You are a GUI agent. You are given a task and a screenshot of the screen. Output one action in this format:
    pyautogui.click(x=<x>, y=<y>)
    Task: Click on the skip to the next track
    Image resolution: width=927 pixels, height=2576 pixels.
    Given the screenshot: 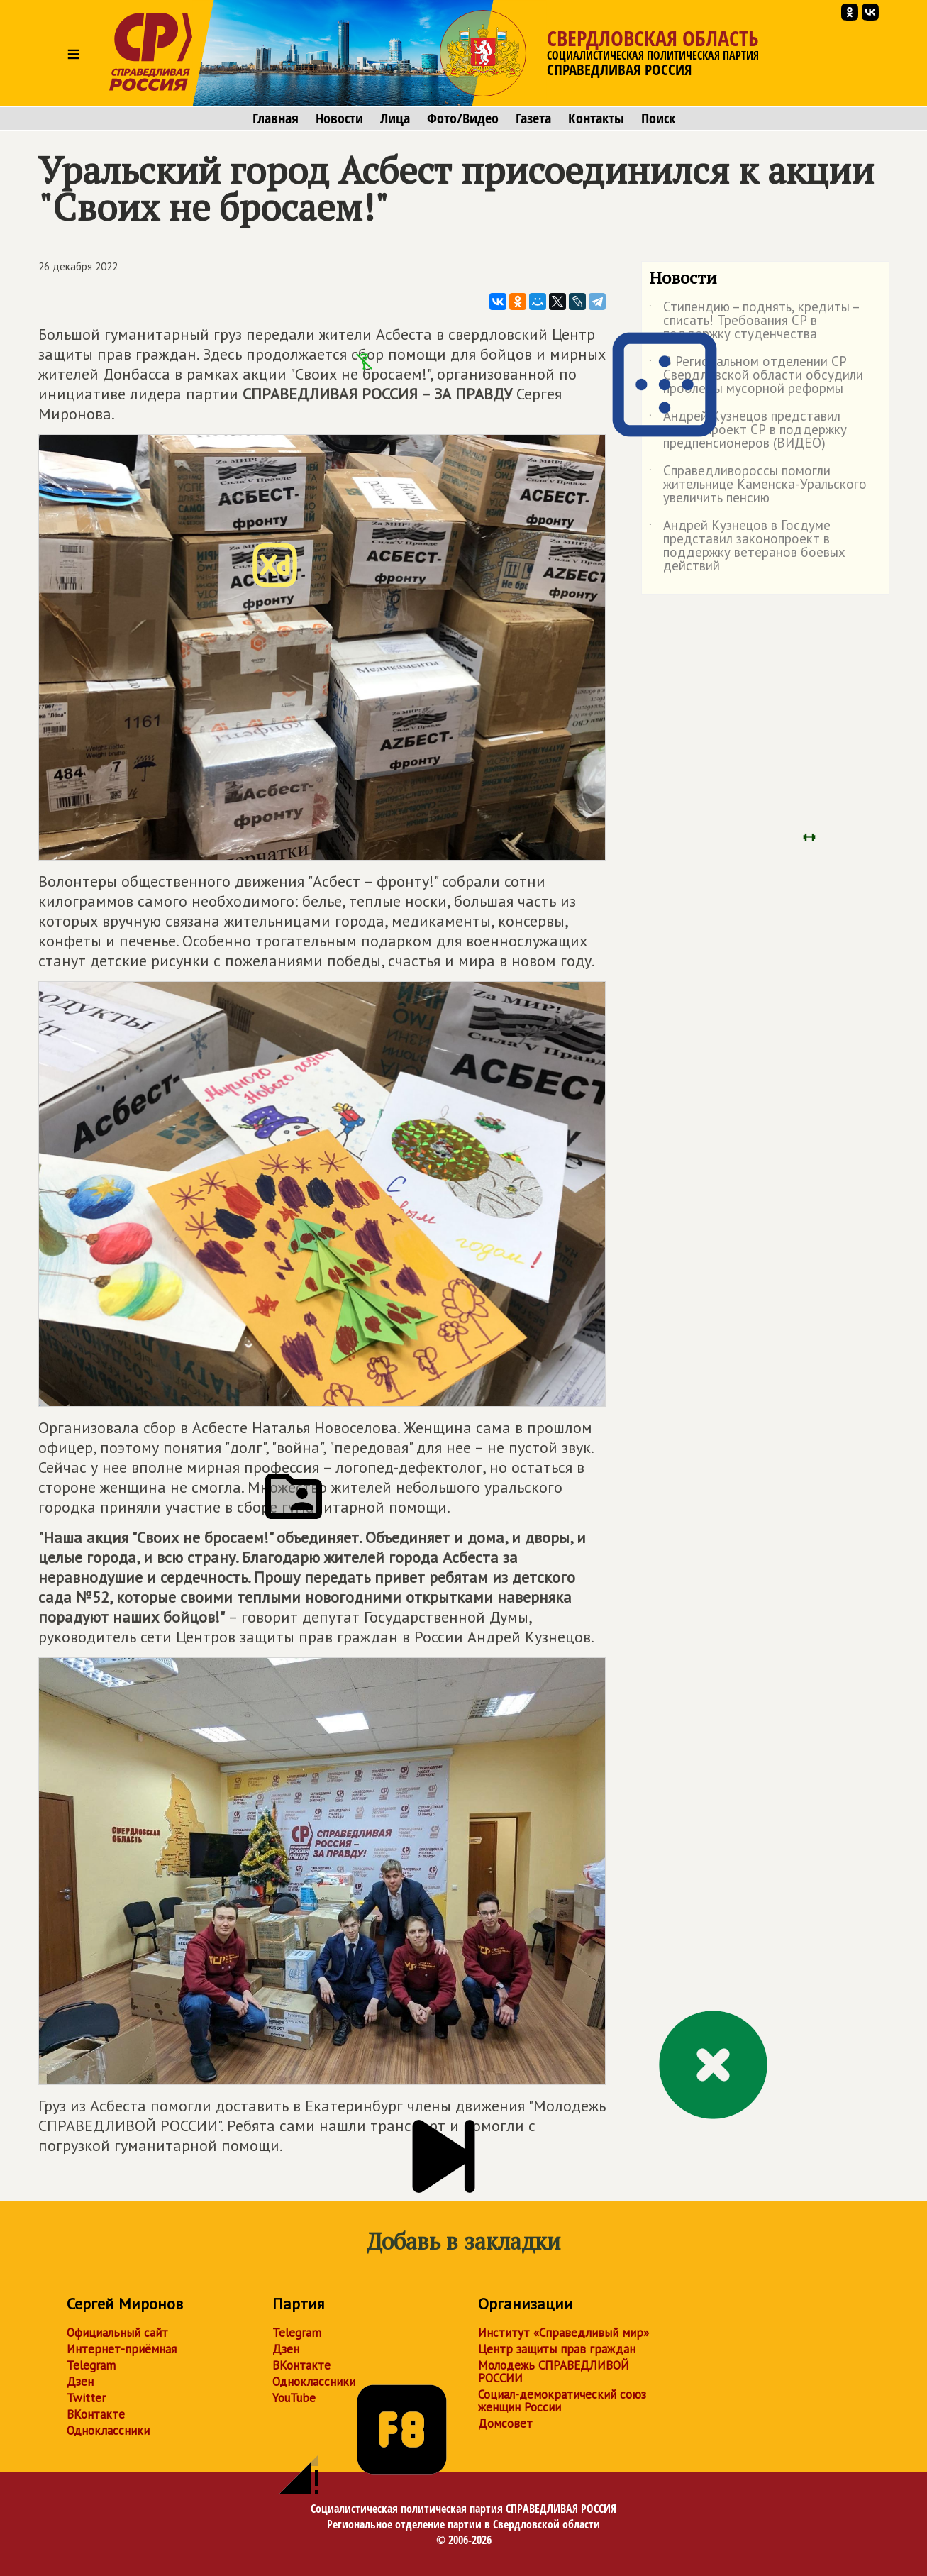 What is the action you would take?
    pyautogui.click(x=443, y=2156)
    